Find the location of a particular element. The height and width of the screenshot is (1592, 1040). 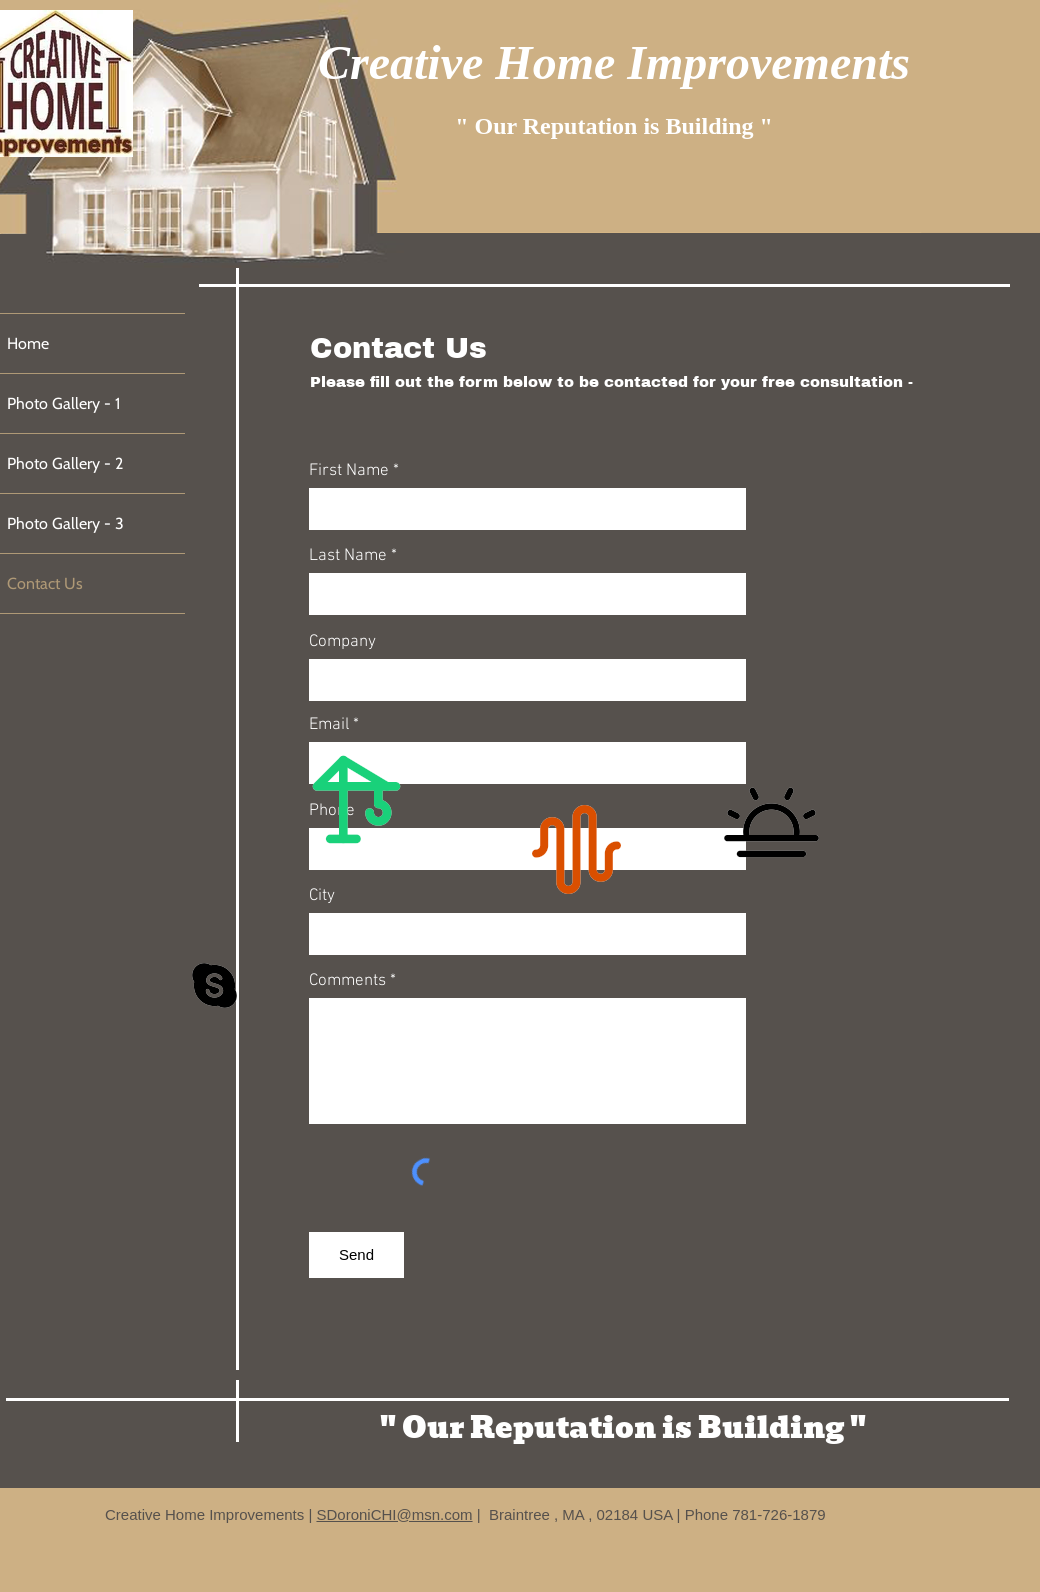

audio waveform visualization is located at coordinates (576, 849).